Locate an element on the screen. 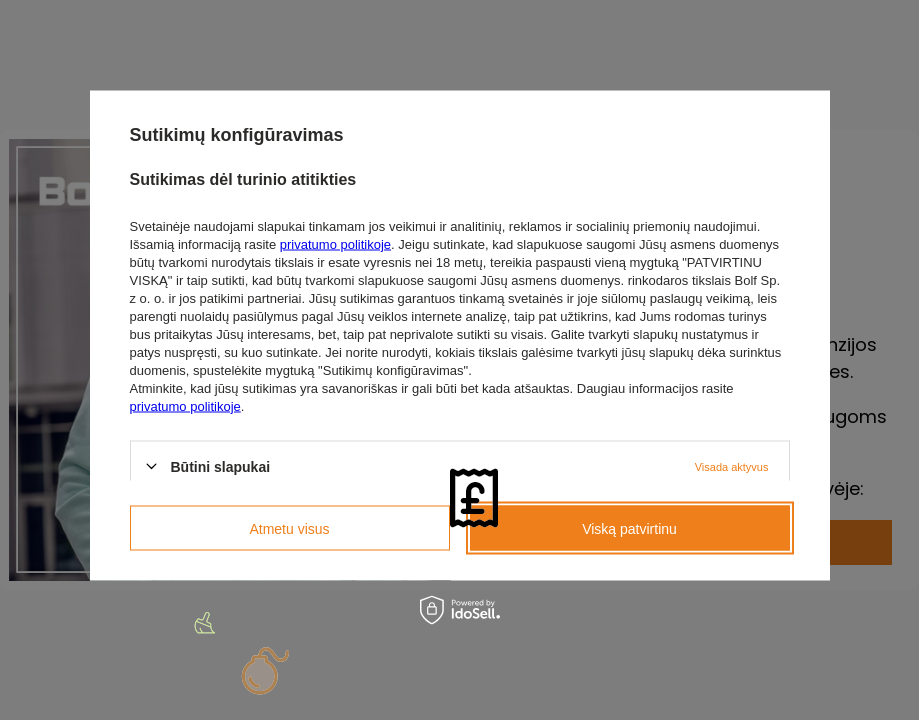 The image size is (919, 720). clear or clean up data is located at coordinates (204, 623).